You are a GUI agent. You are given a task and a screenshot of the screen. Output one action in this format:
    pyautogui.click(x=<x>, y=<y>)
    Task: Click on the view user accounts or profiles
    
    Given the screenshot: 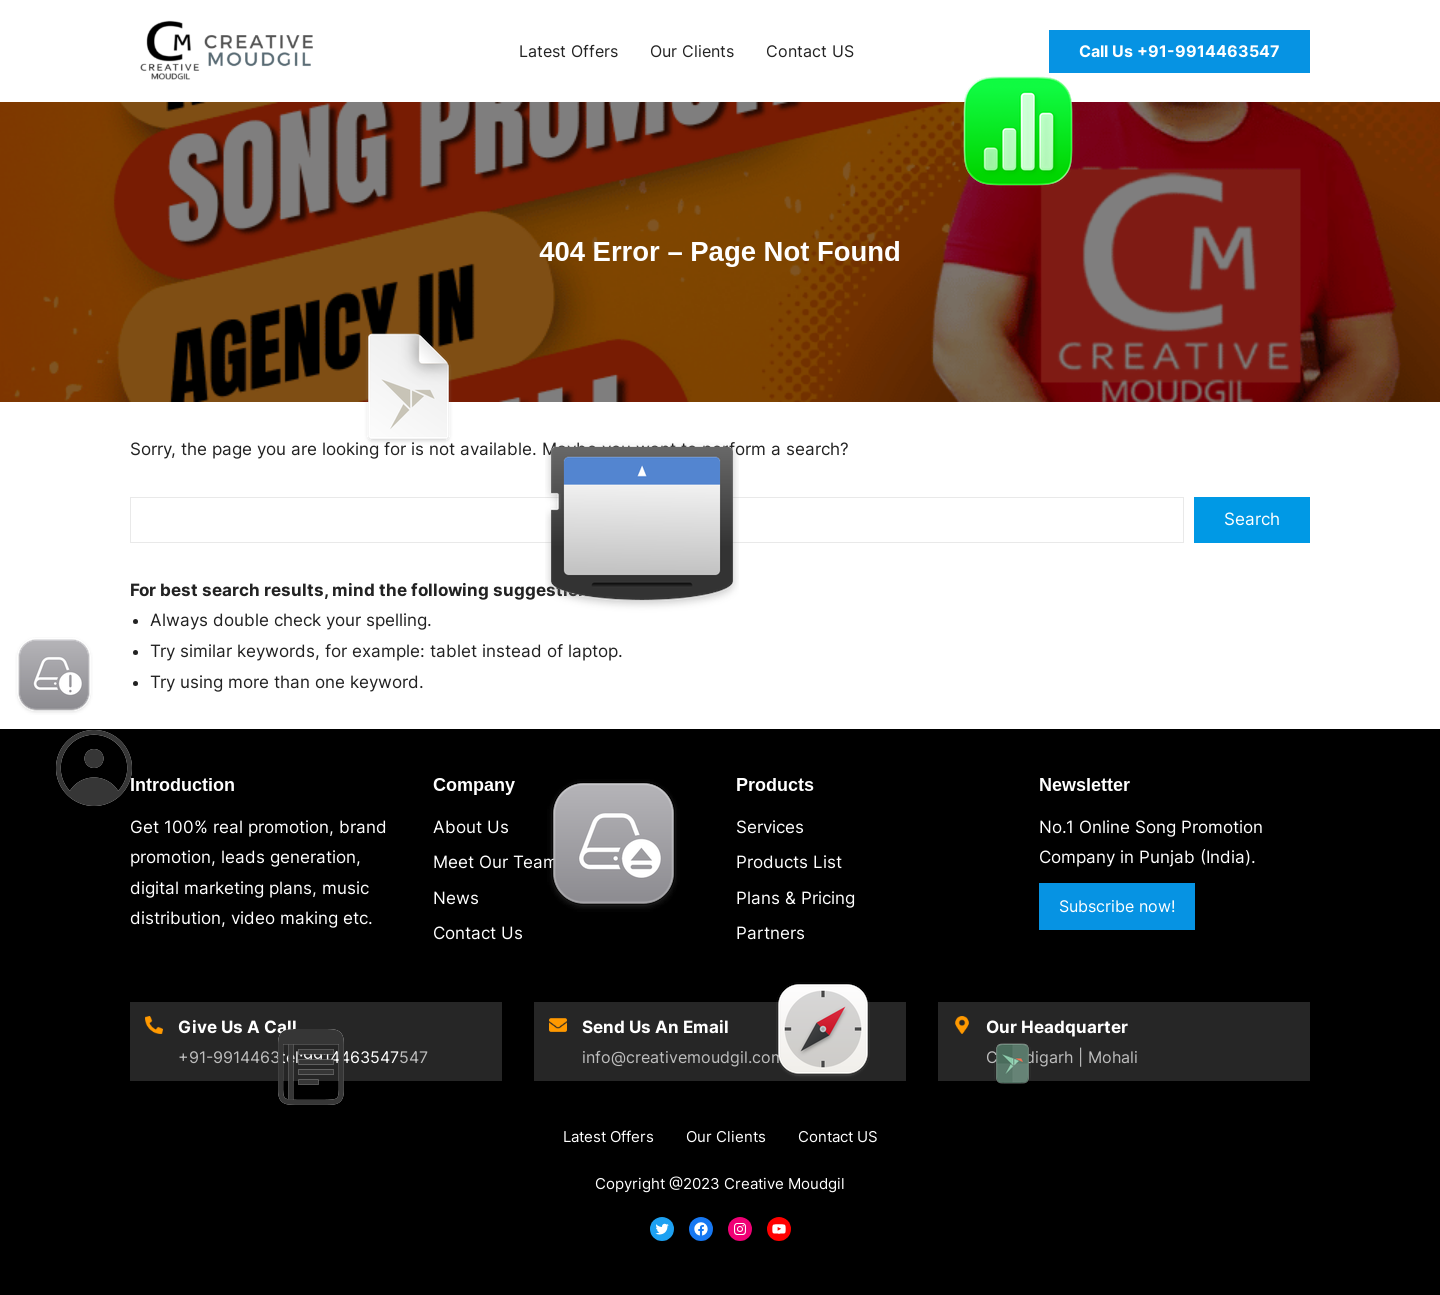 What is the action you would take?
    pyautogui.click(x=94, y=768)
    